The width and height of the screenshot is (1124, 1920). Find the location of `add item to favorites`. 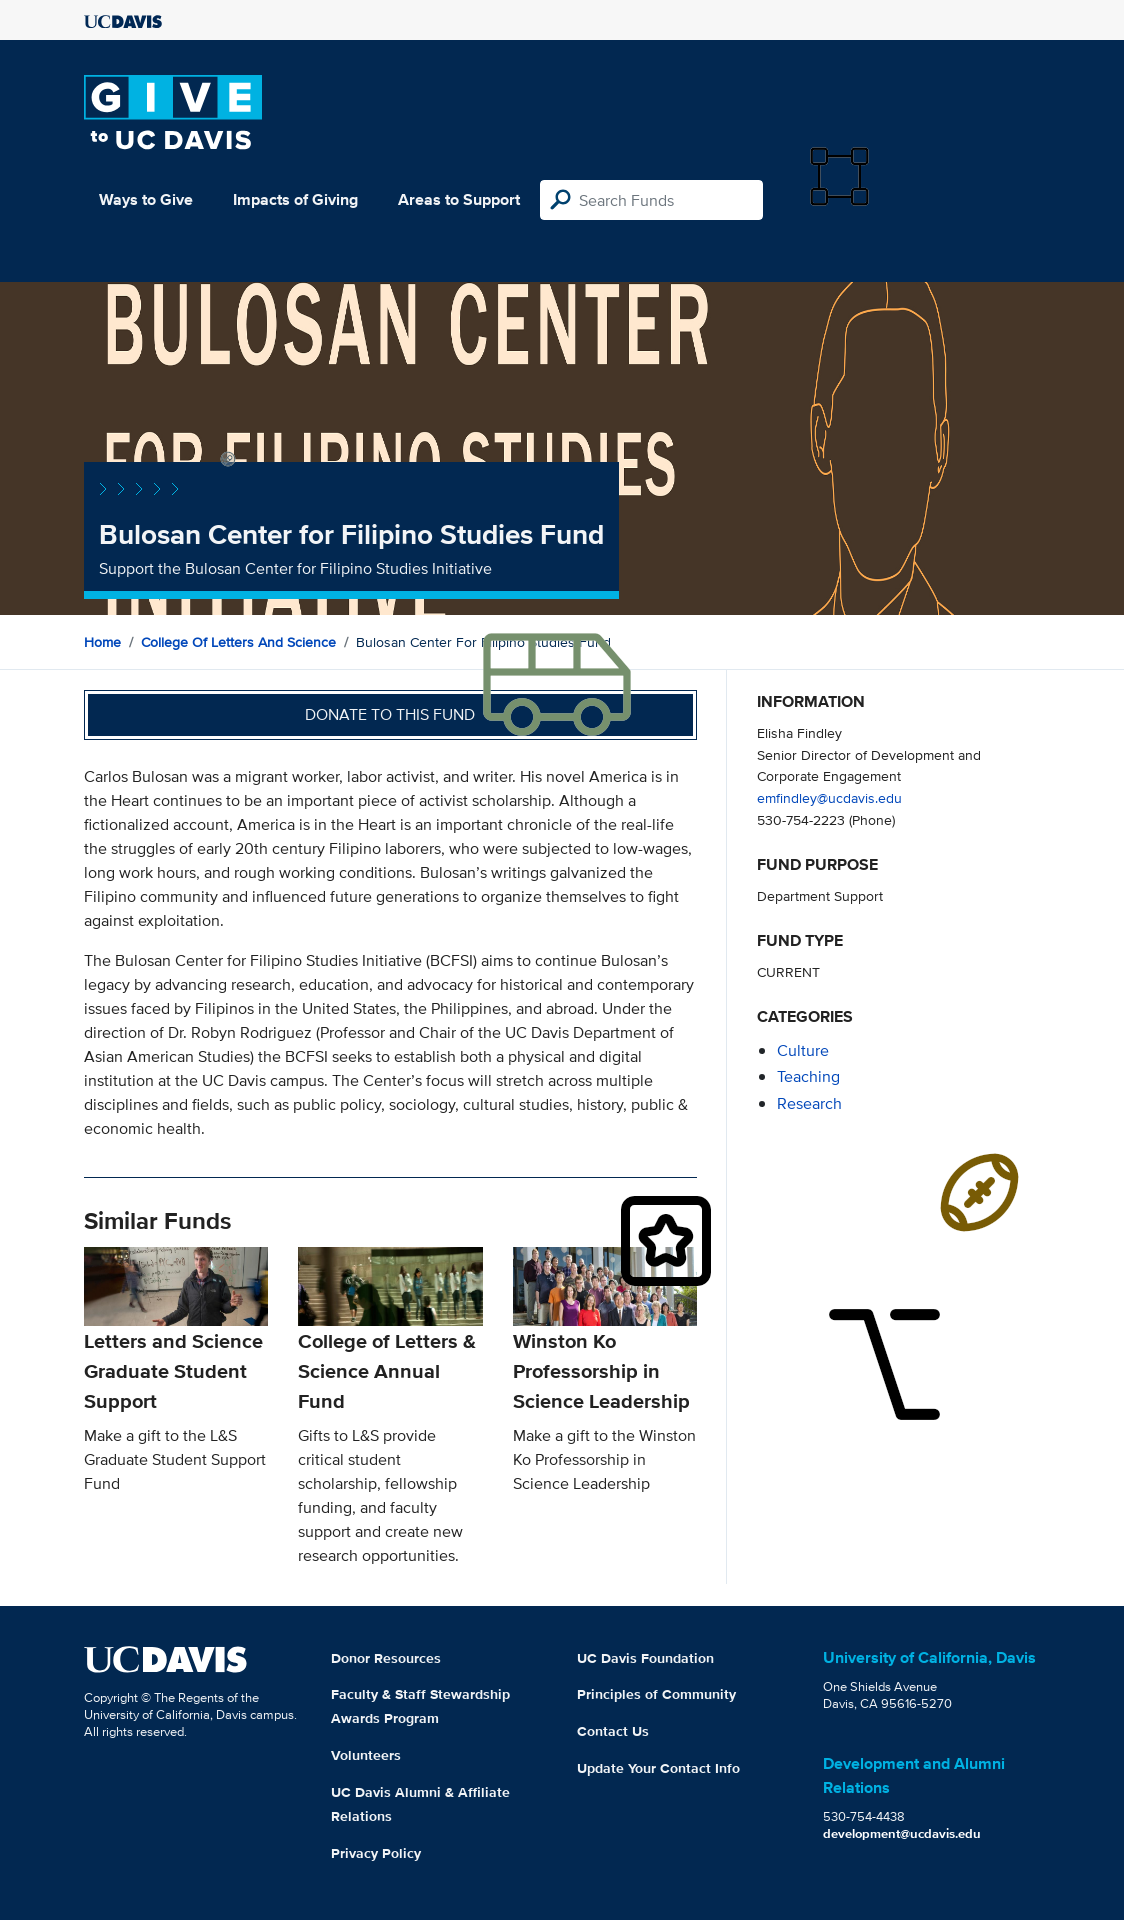

add item to favorites is located at coordinates (666, 1241).